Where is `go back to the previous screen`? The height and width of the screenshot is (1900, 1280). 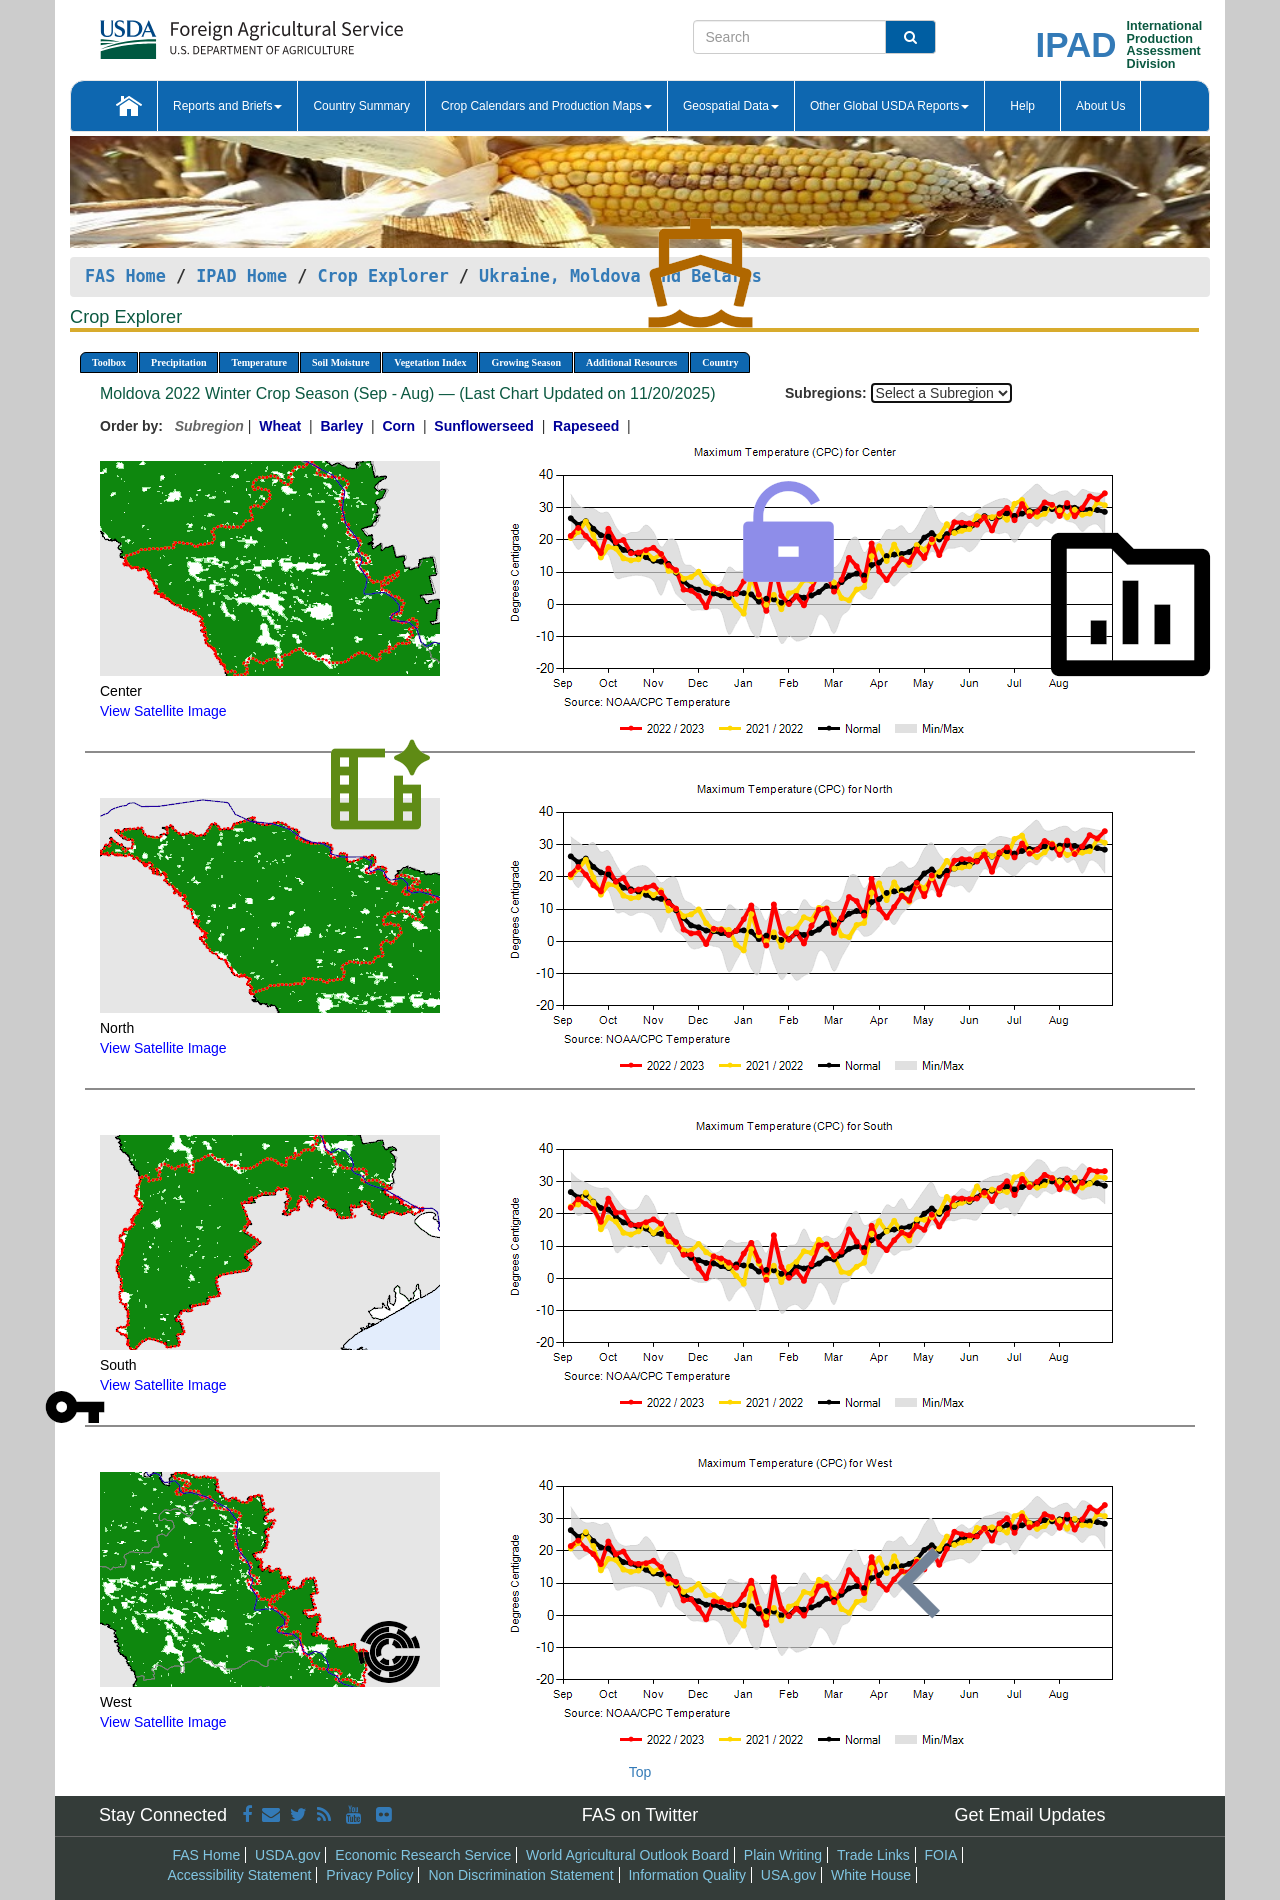
go back to the previous screen is located at coordinates (919, 1583).